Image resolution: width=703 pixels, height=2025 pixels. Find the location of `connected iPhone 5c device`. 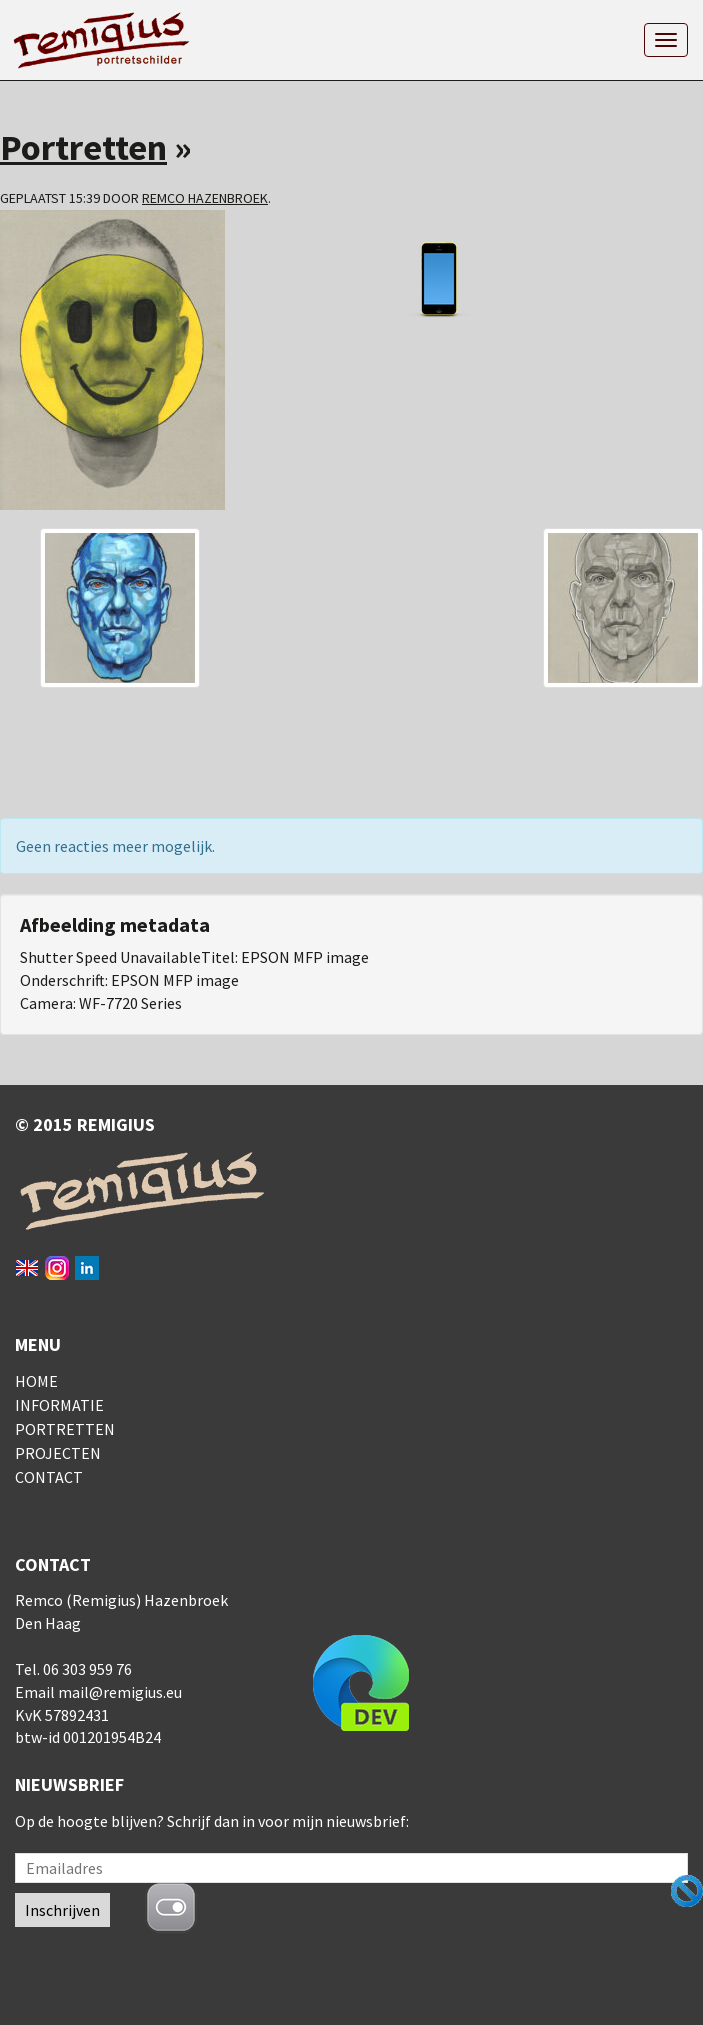

connected iPhone 5c device is located at coordinates (439, 280).